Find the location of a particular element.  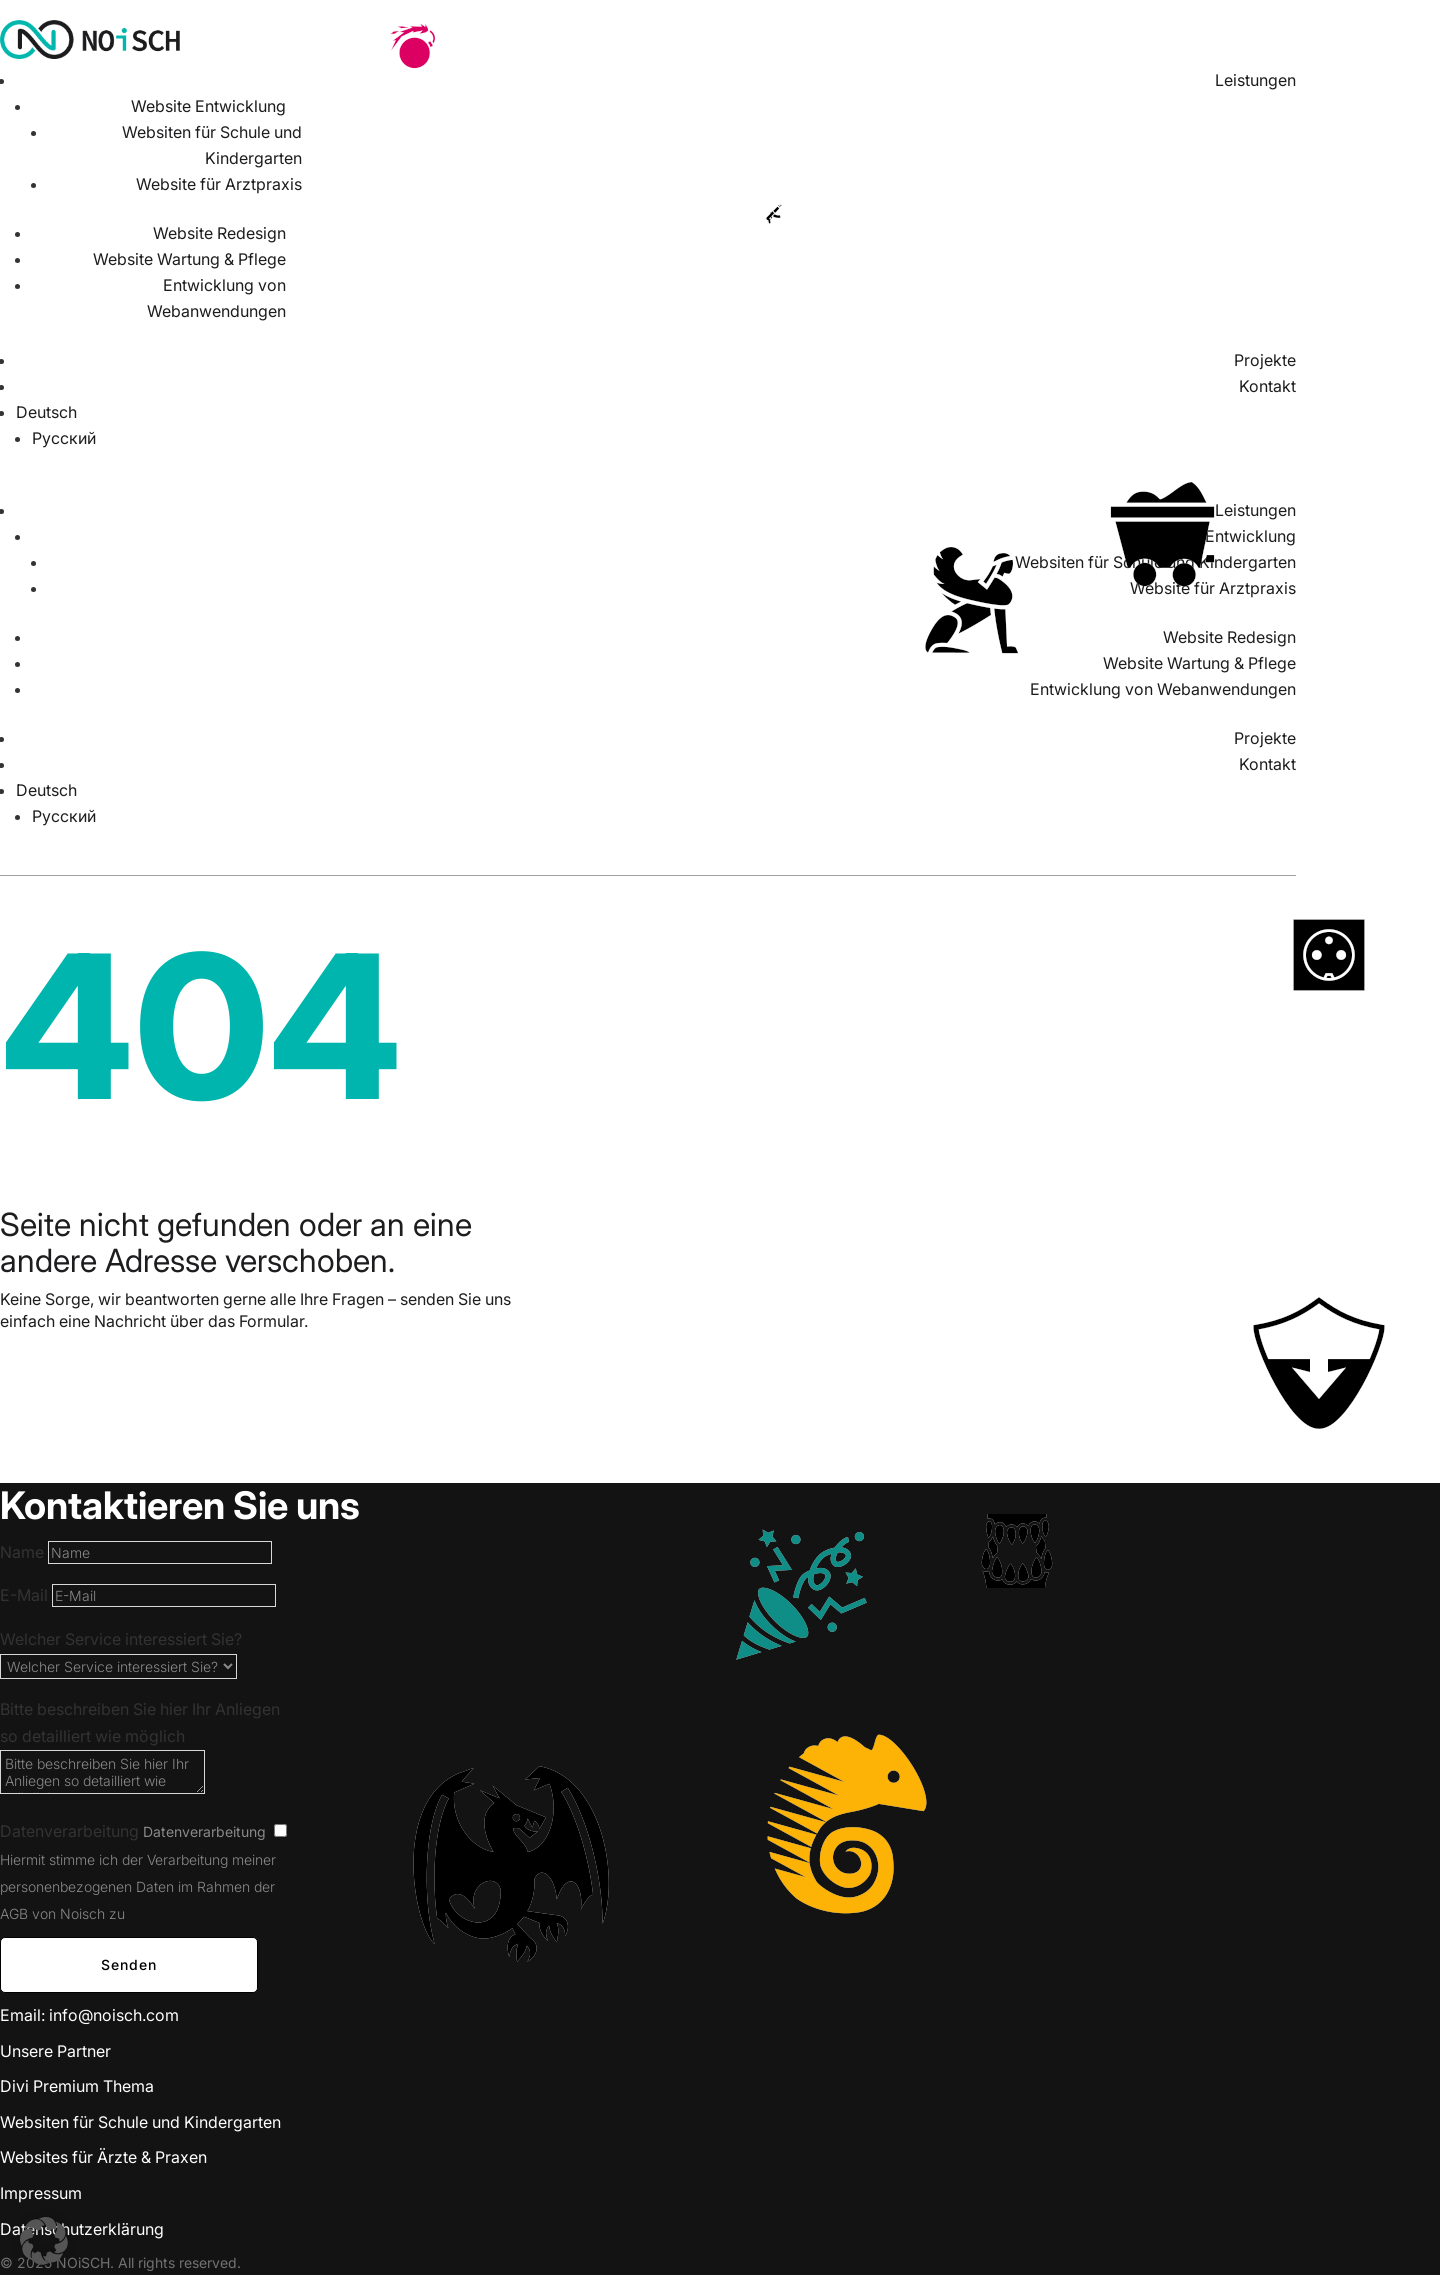

toggle theme or appearance settings is located at coordinates (847, 1824).